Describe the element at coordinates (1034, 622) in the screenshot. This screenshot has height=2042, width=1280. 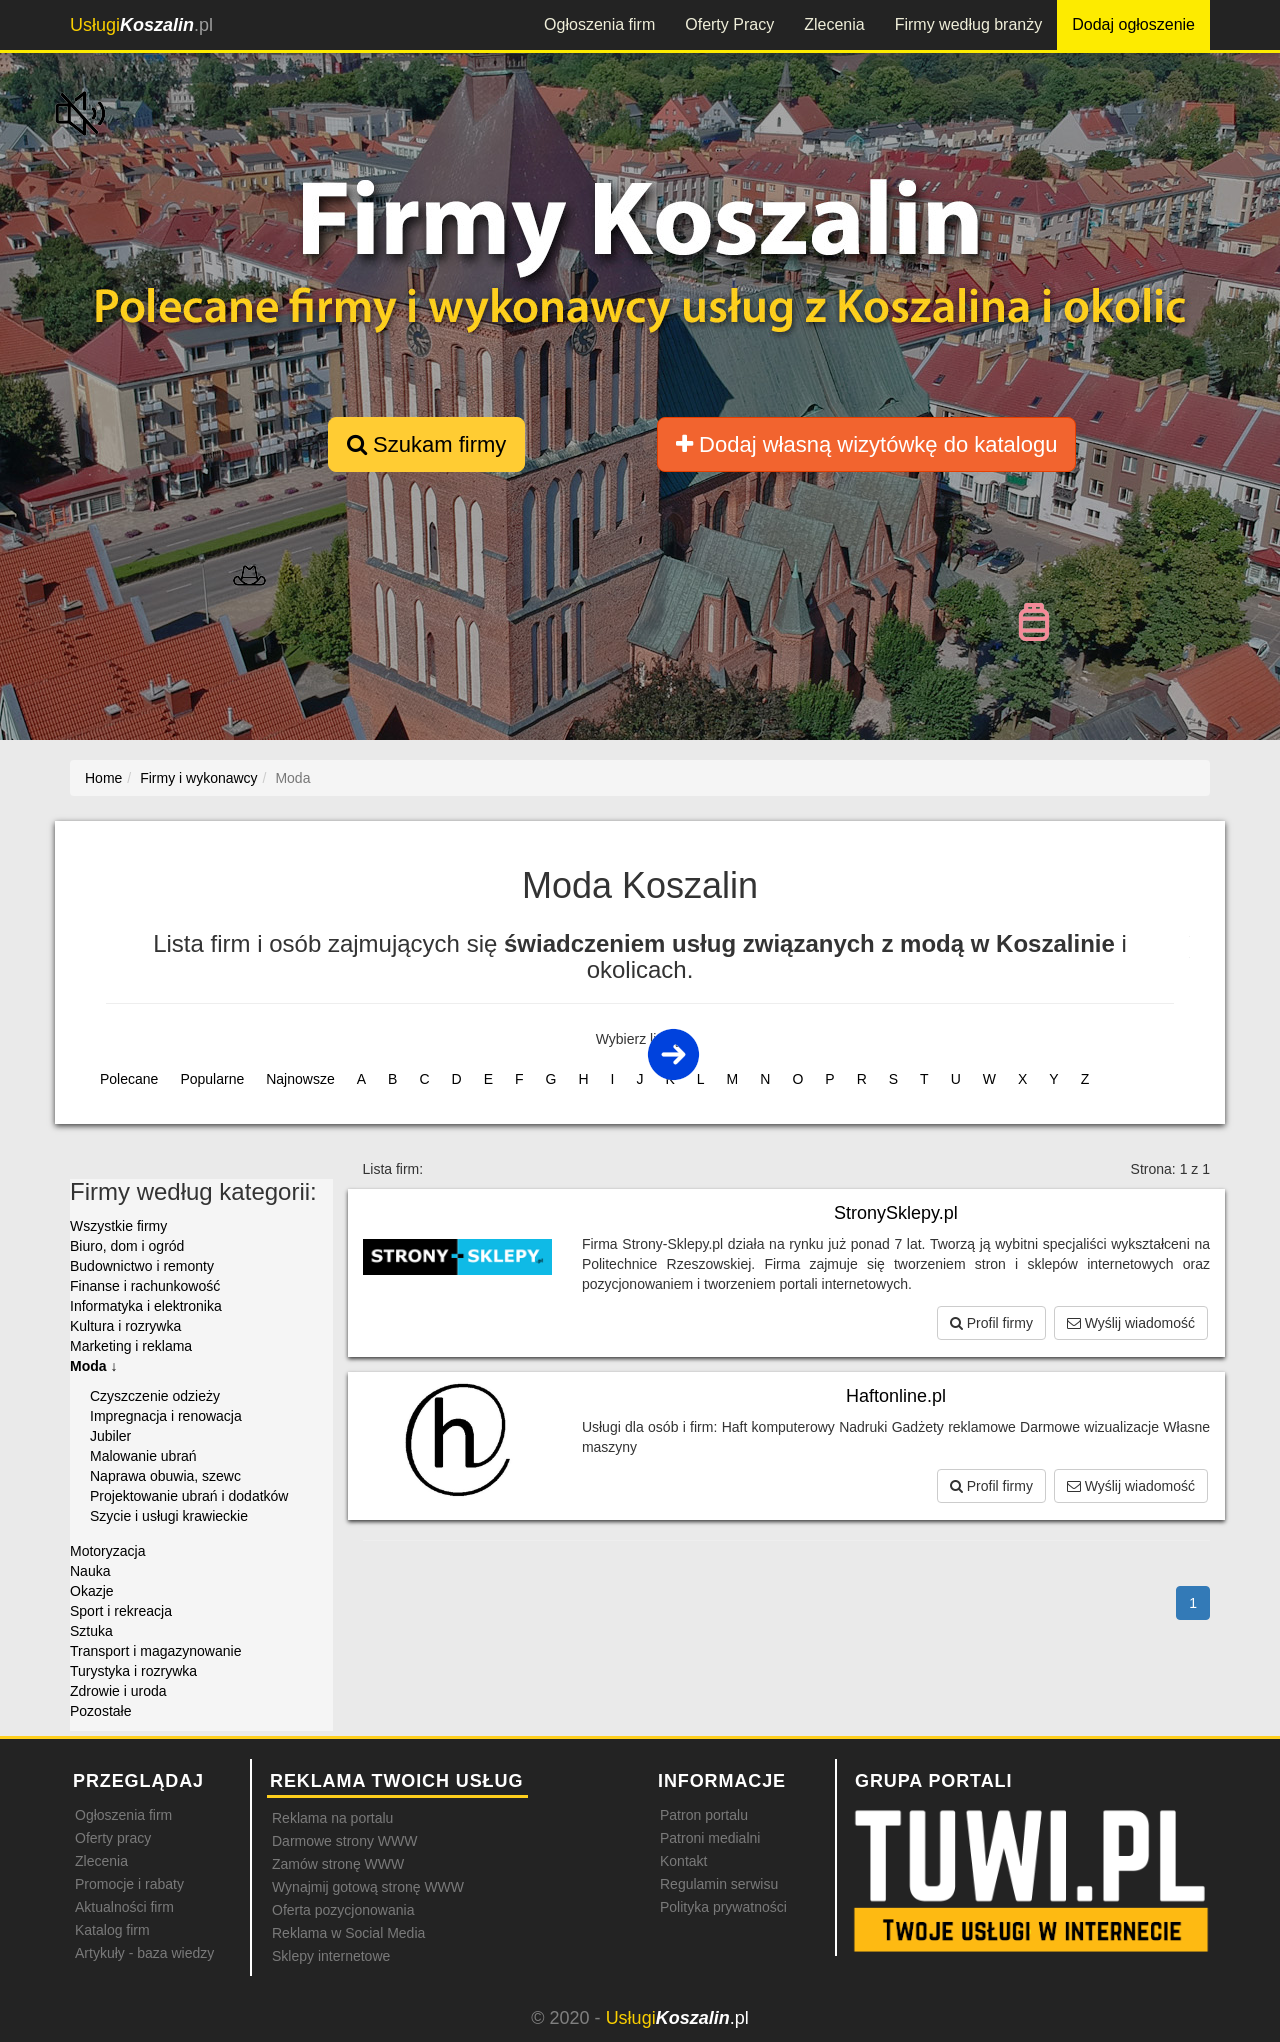
I see `view or manage stored items` at that location.